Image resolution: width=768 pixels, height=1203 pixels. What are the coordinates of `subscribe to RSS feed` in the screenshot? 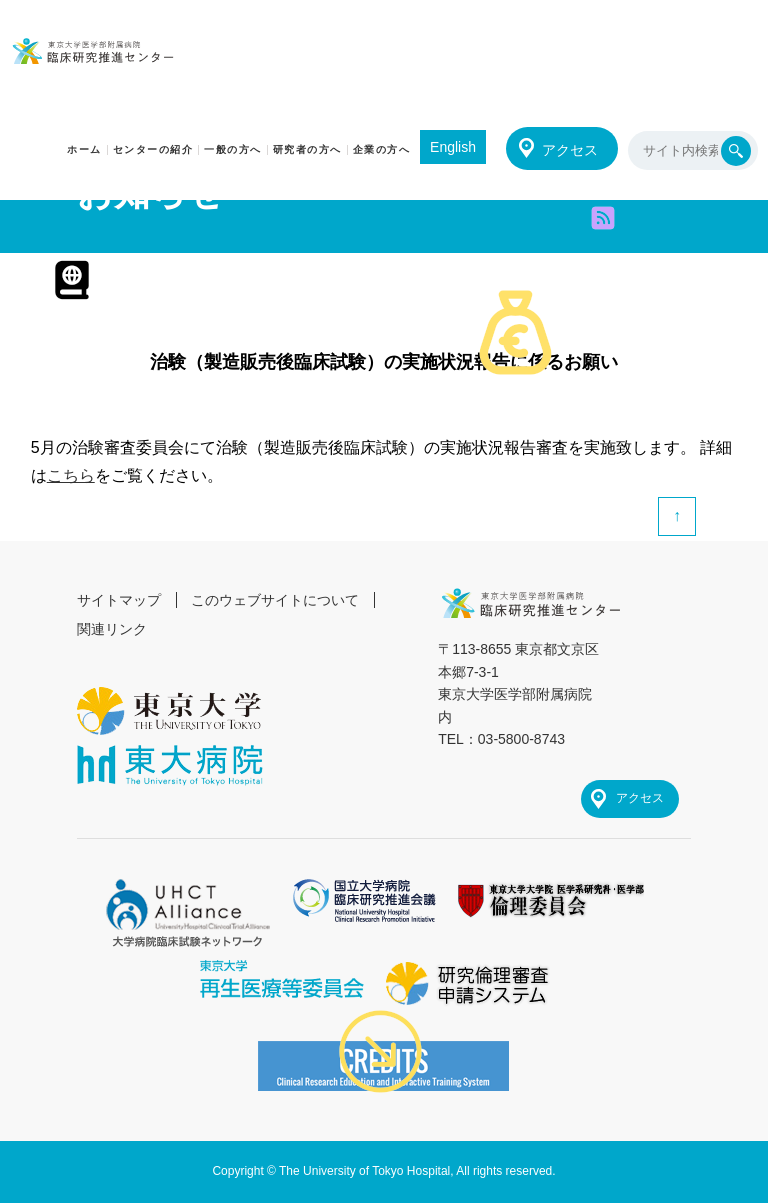 It's located at (603, 218).